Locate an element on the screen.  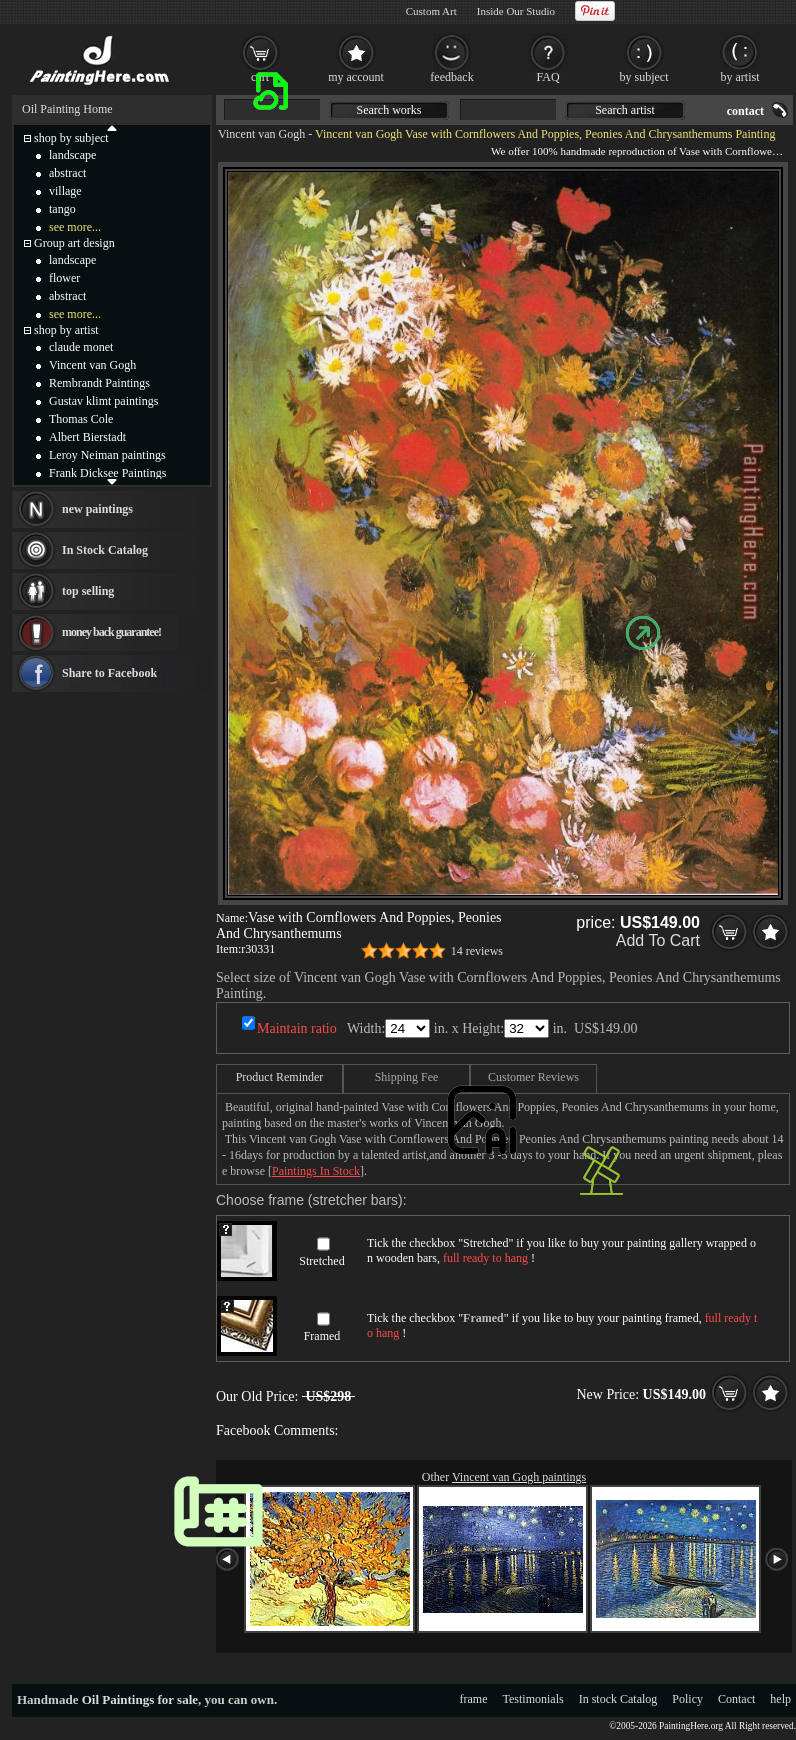
enhance photo with AI tools is located at coordinates (482, 1120).